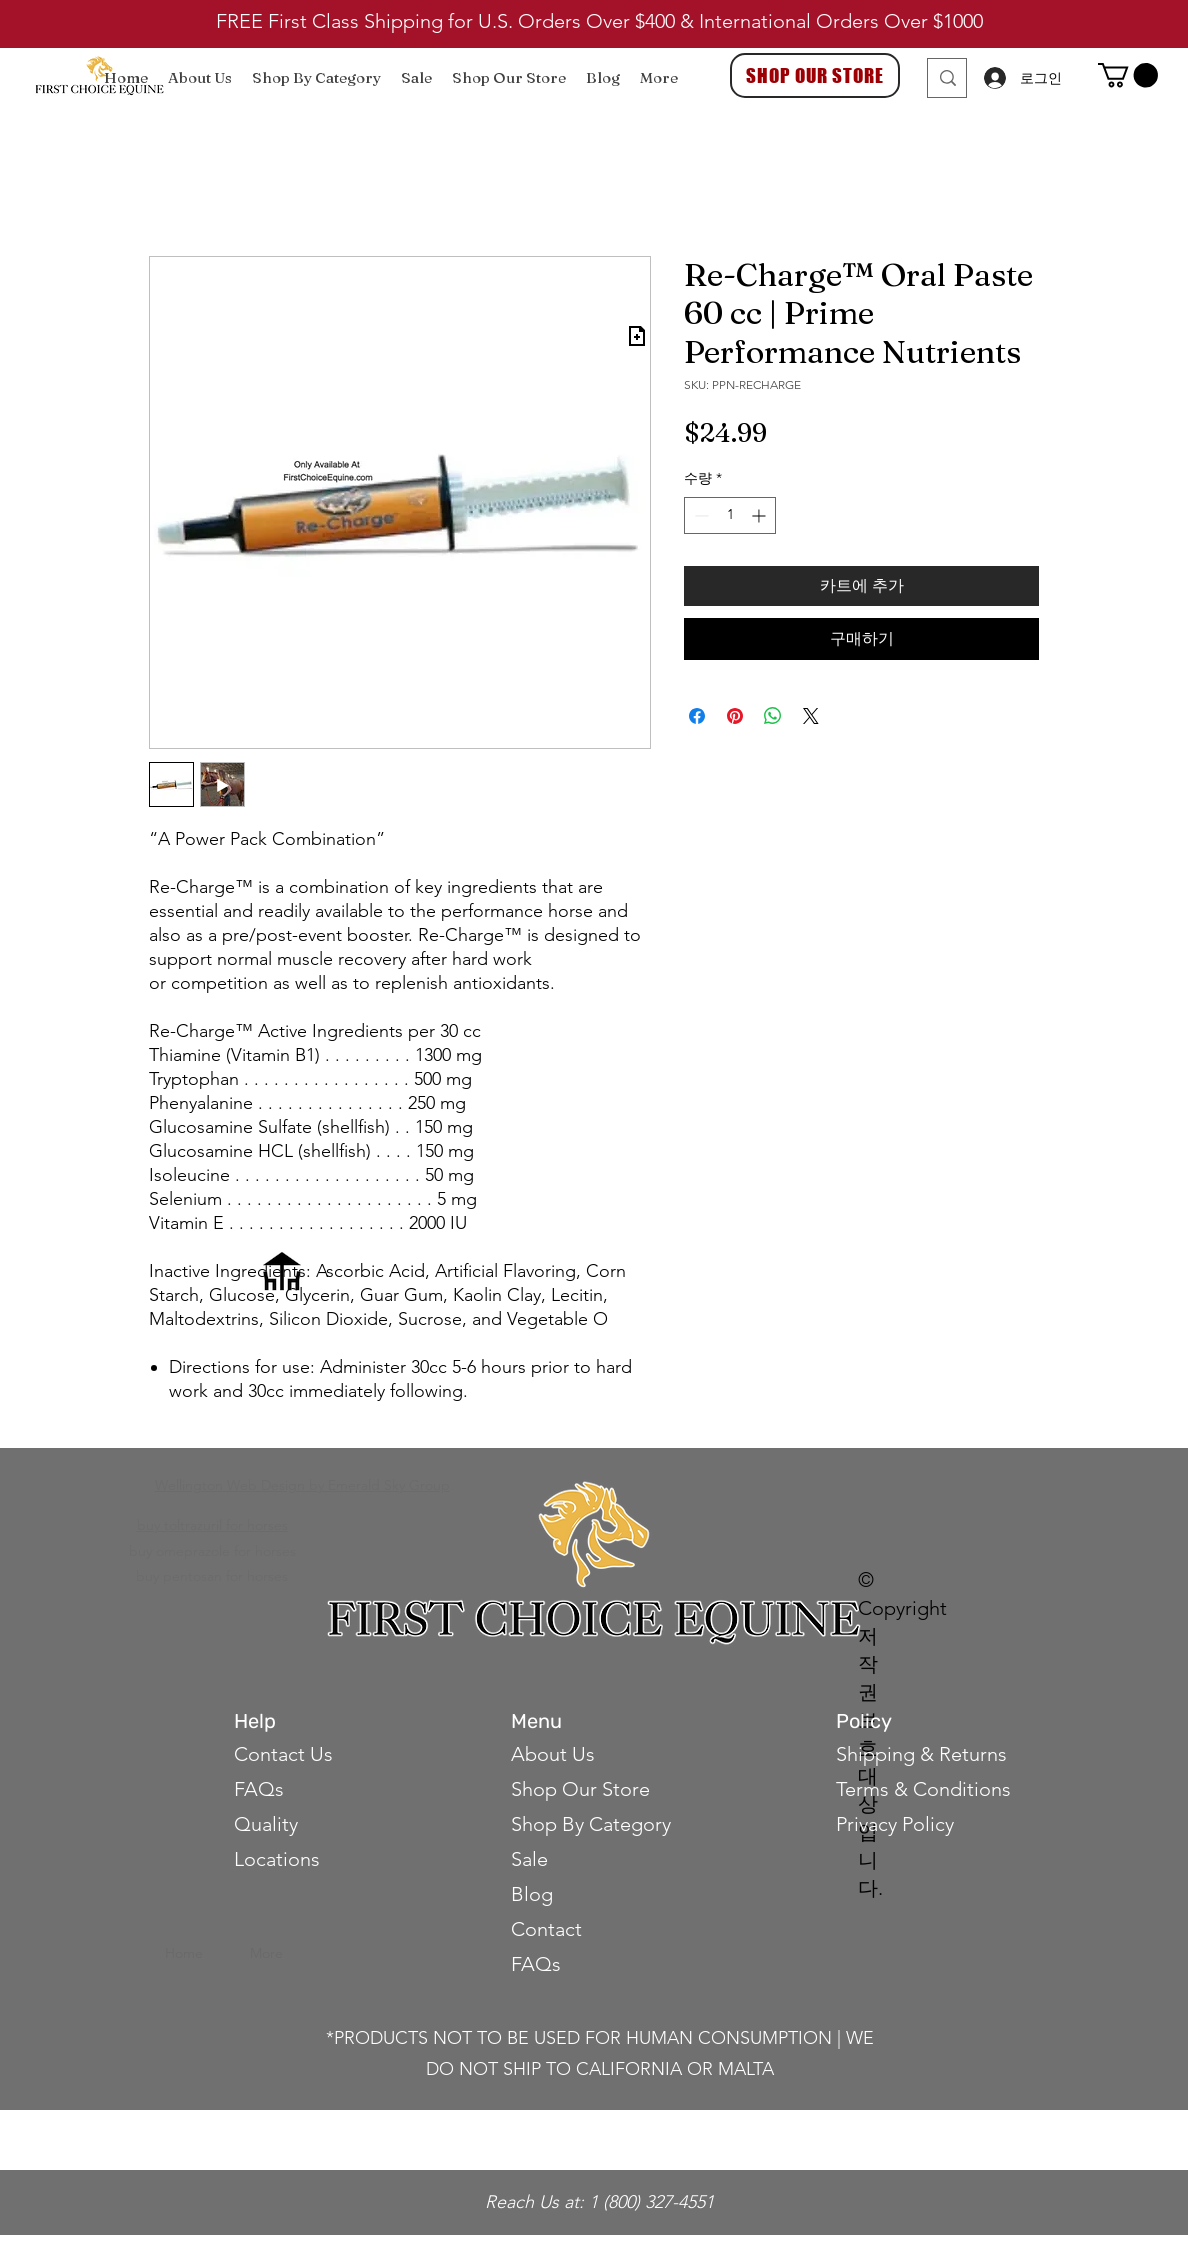 Image resolution: width=1188 pixels, height=2257 pixels. I want to click on create a new document, so click(637, 336).